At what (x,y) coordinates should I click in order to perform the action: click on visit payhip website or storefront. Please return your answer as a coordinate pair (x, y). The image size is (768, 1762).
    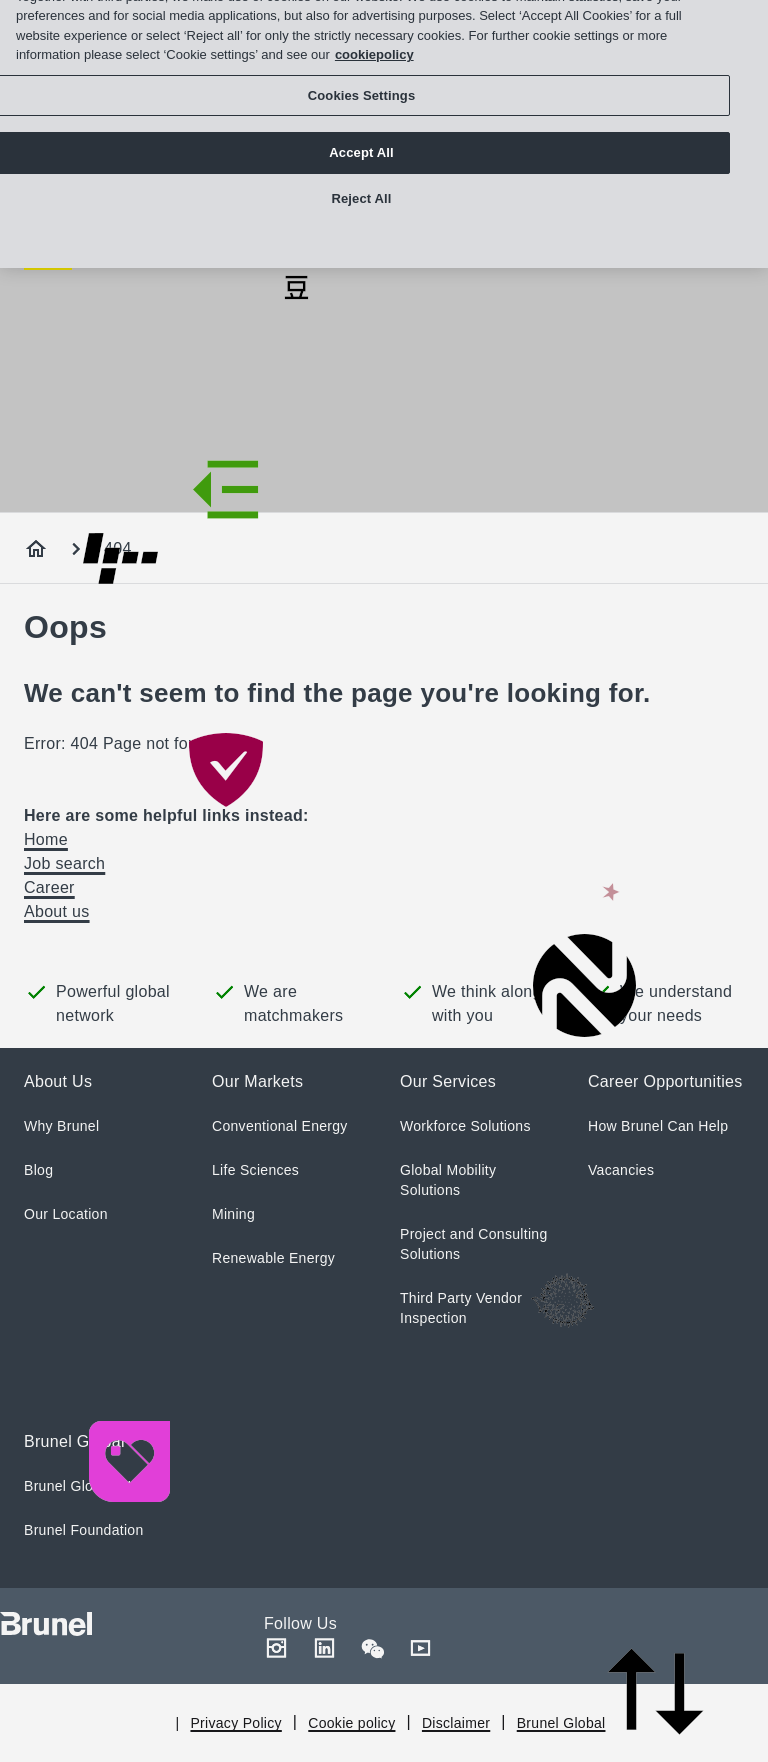
    Looking at the image, I should click on (129, 1461).